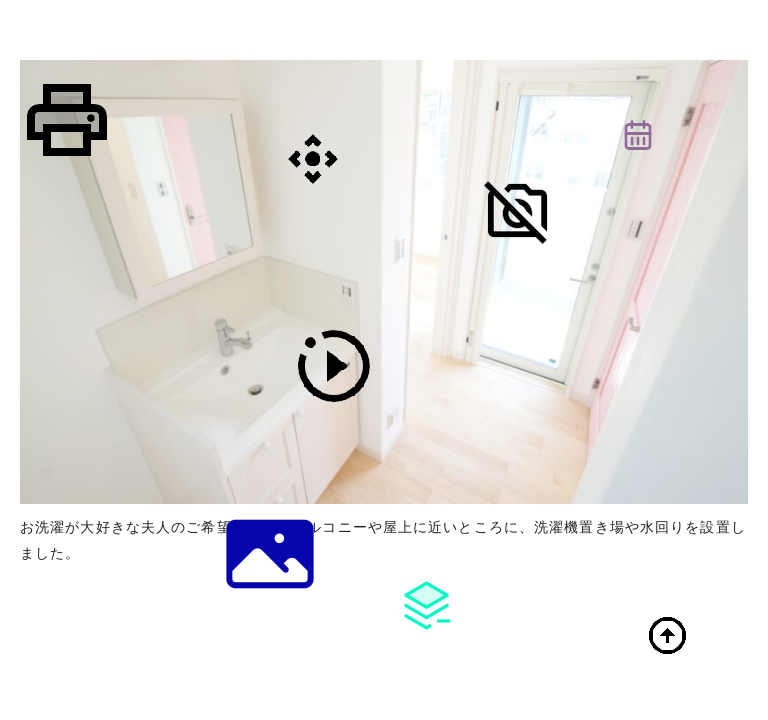 The height and width of the screenshot is (720, 768). Describe the element at coordinates (313, 159) in the screenshot. I see `pan or move camera view in all directions` at that location.